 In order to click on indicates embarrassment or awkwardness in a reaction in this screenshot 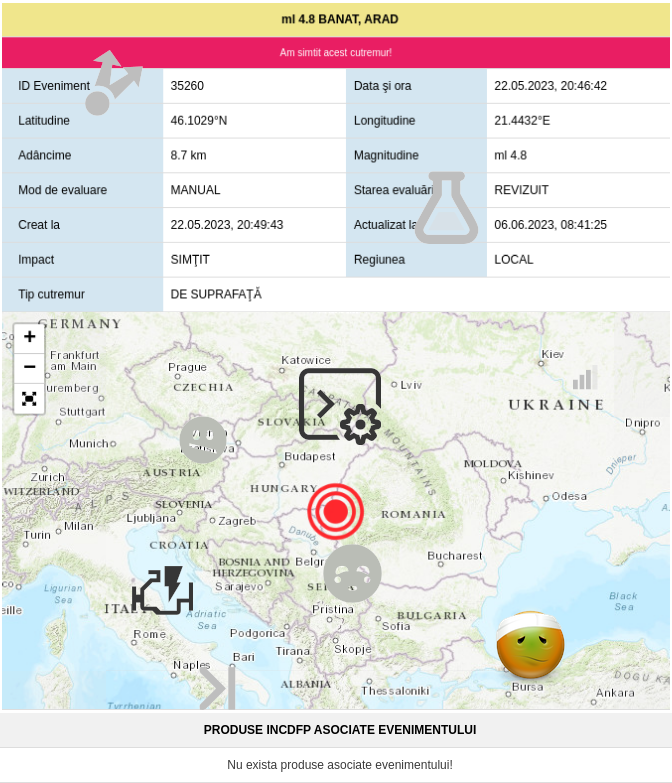, I will do `click(352, 573)`.